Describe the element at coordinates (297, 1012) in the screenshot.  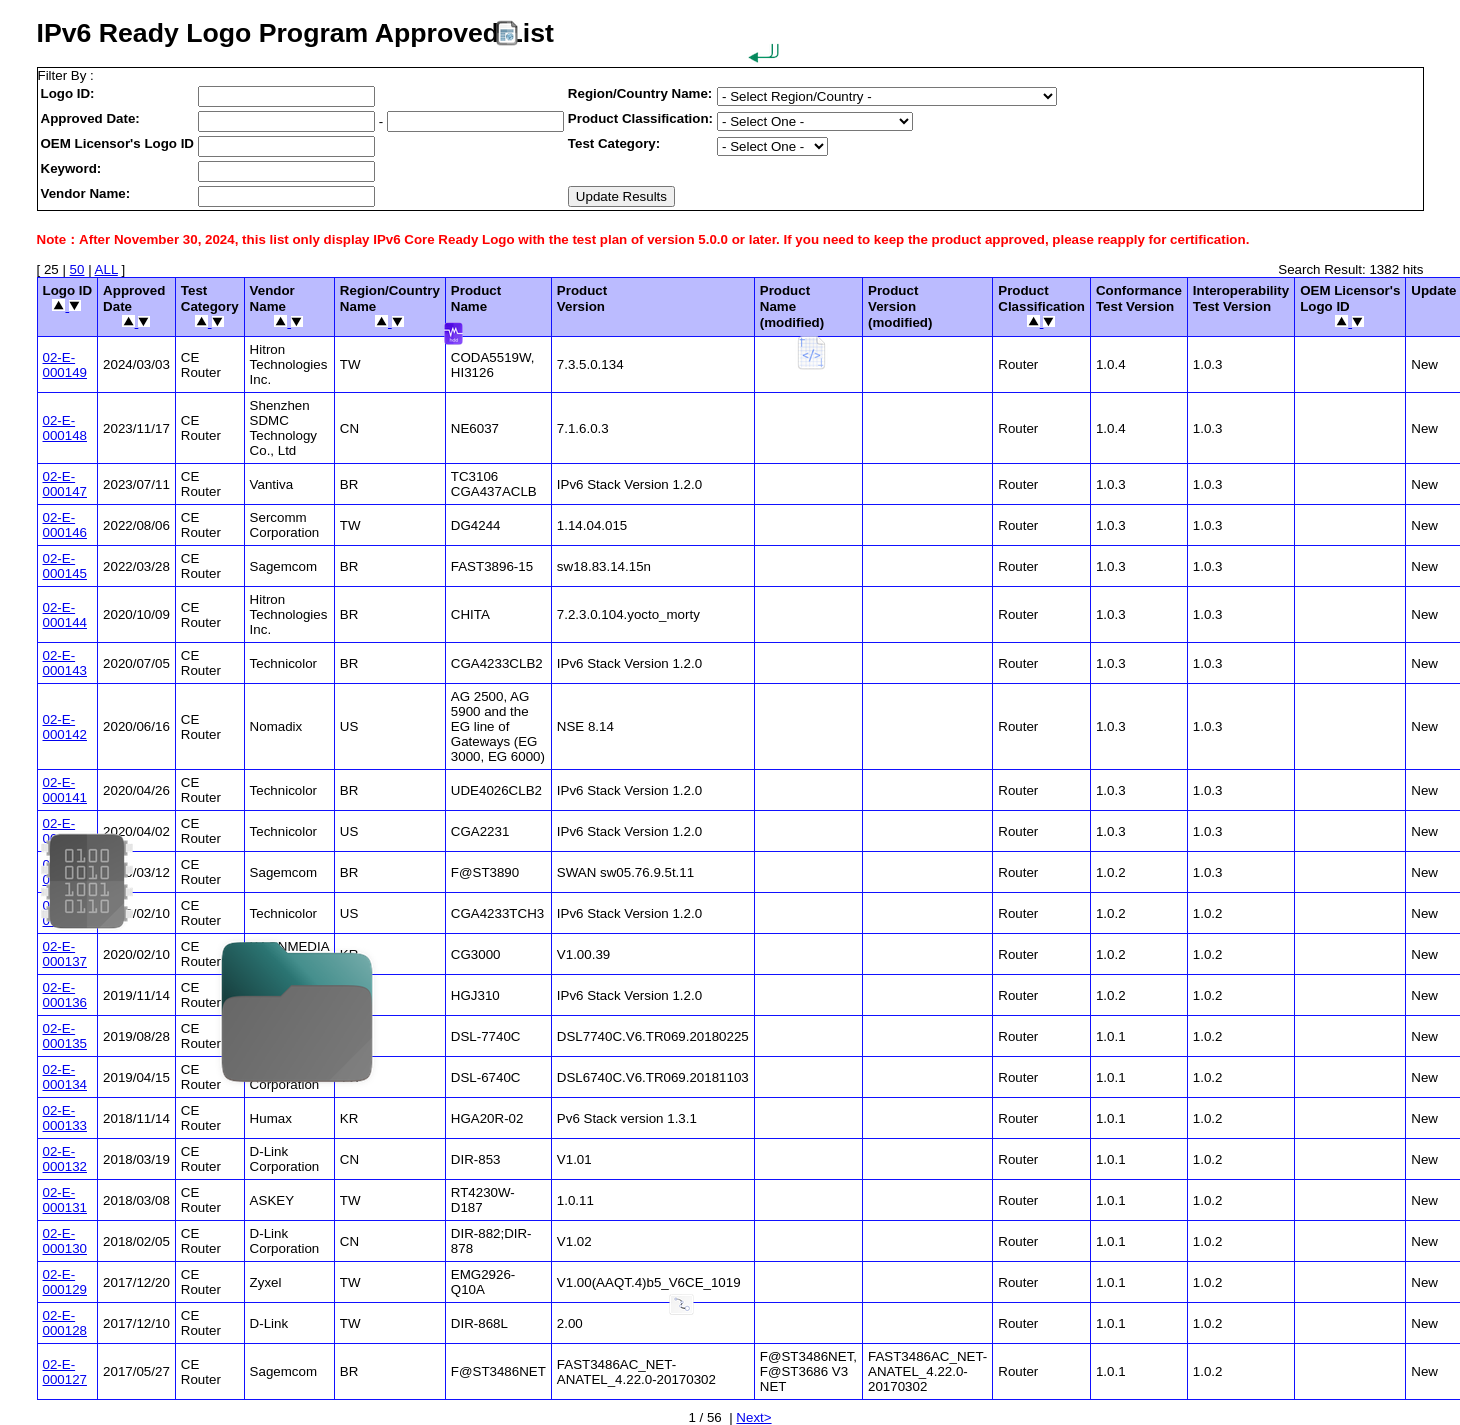
I see `drop files here to move them into this folder` at that location.